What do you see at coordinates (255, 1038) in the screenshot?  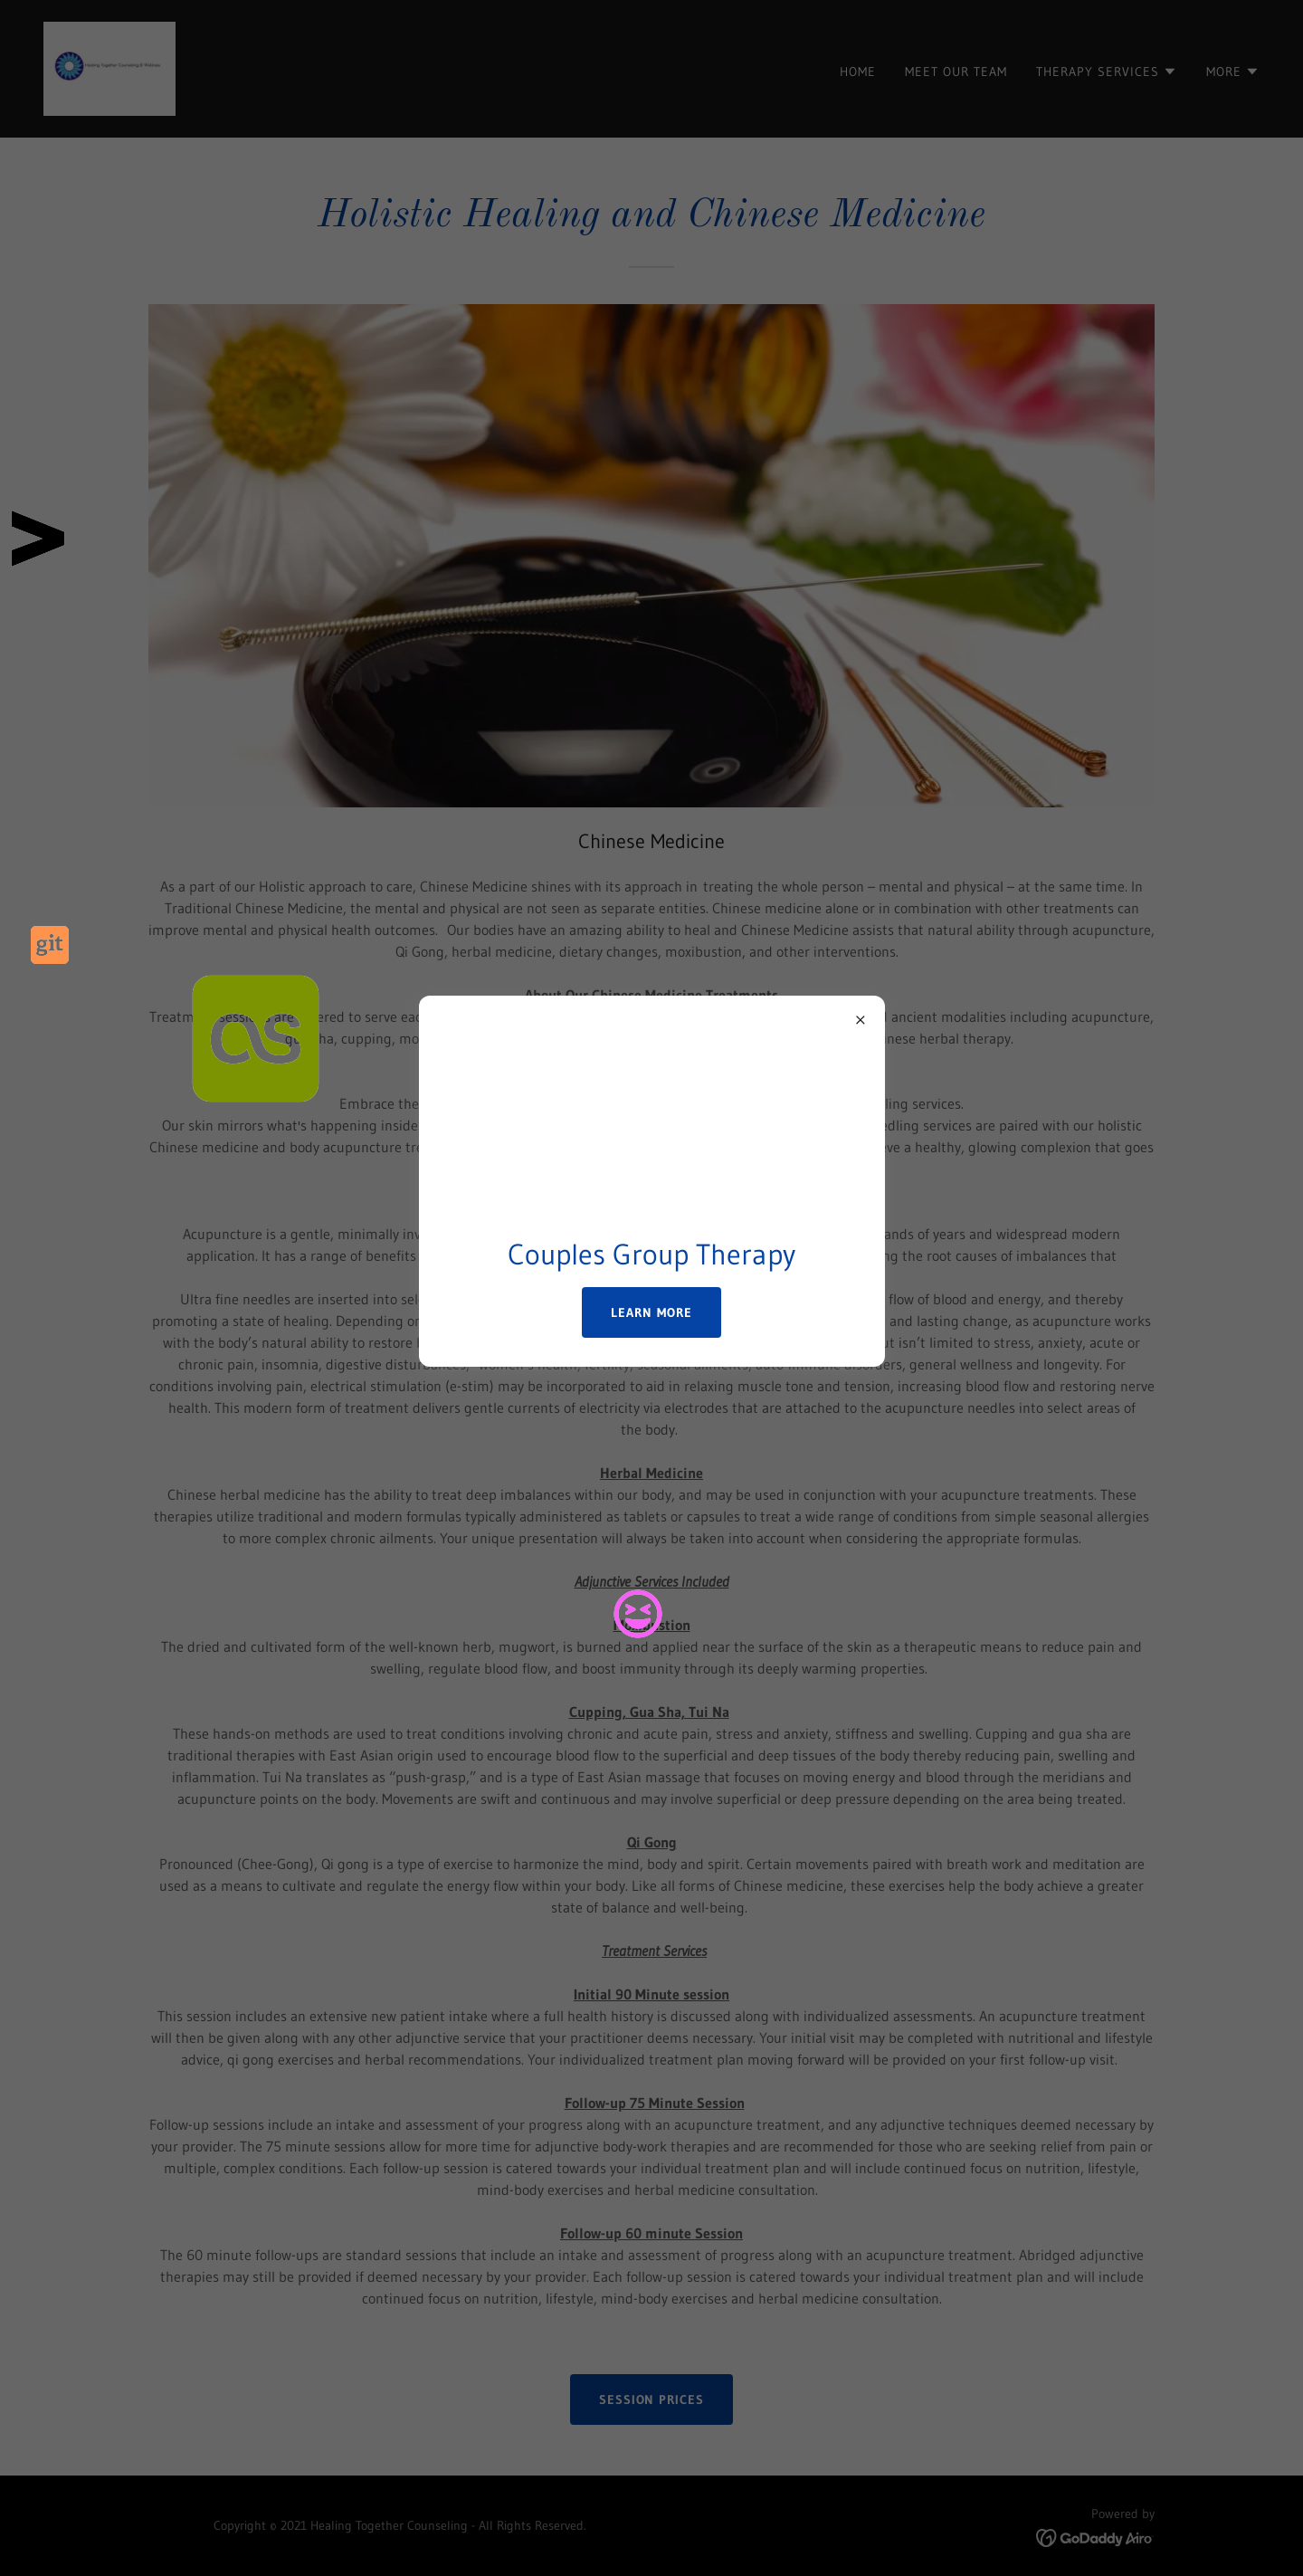 I see `open Last.fm app or profile` at bounding box center [255, 1038].